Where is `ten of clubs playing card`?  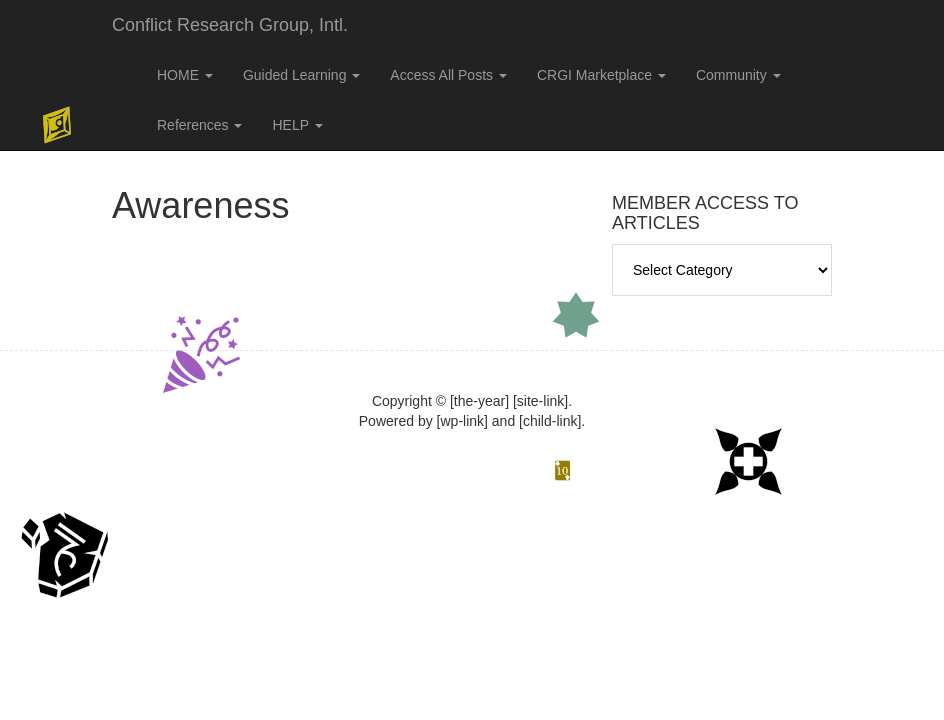
ten of clubs playing card is located at coordinates (562, 470).